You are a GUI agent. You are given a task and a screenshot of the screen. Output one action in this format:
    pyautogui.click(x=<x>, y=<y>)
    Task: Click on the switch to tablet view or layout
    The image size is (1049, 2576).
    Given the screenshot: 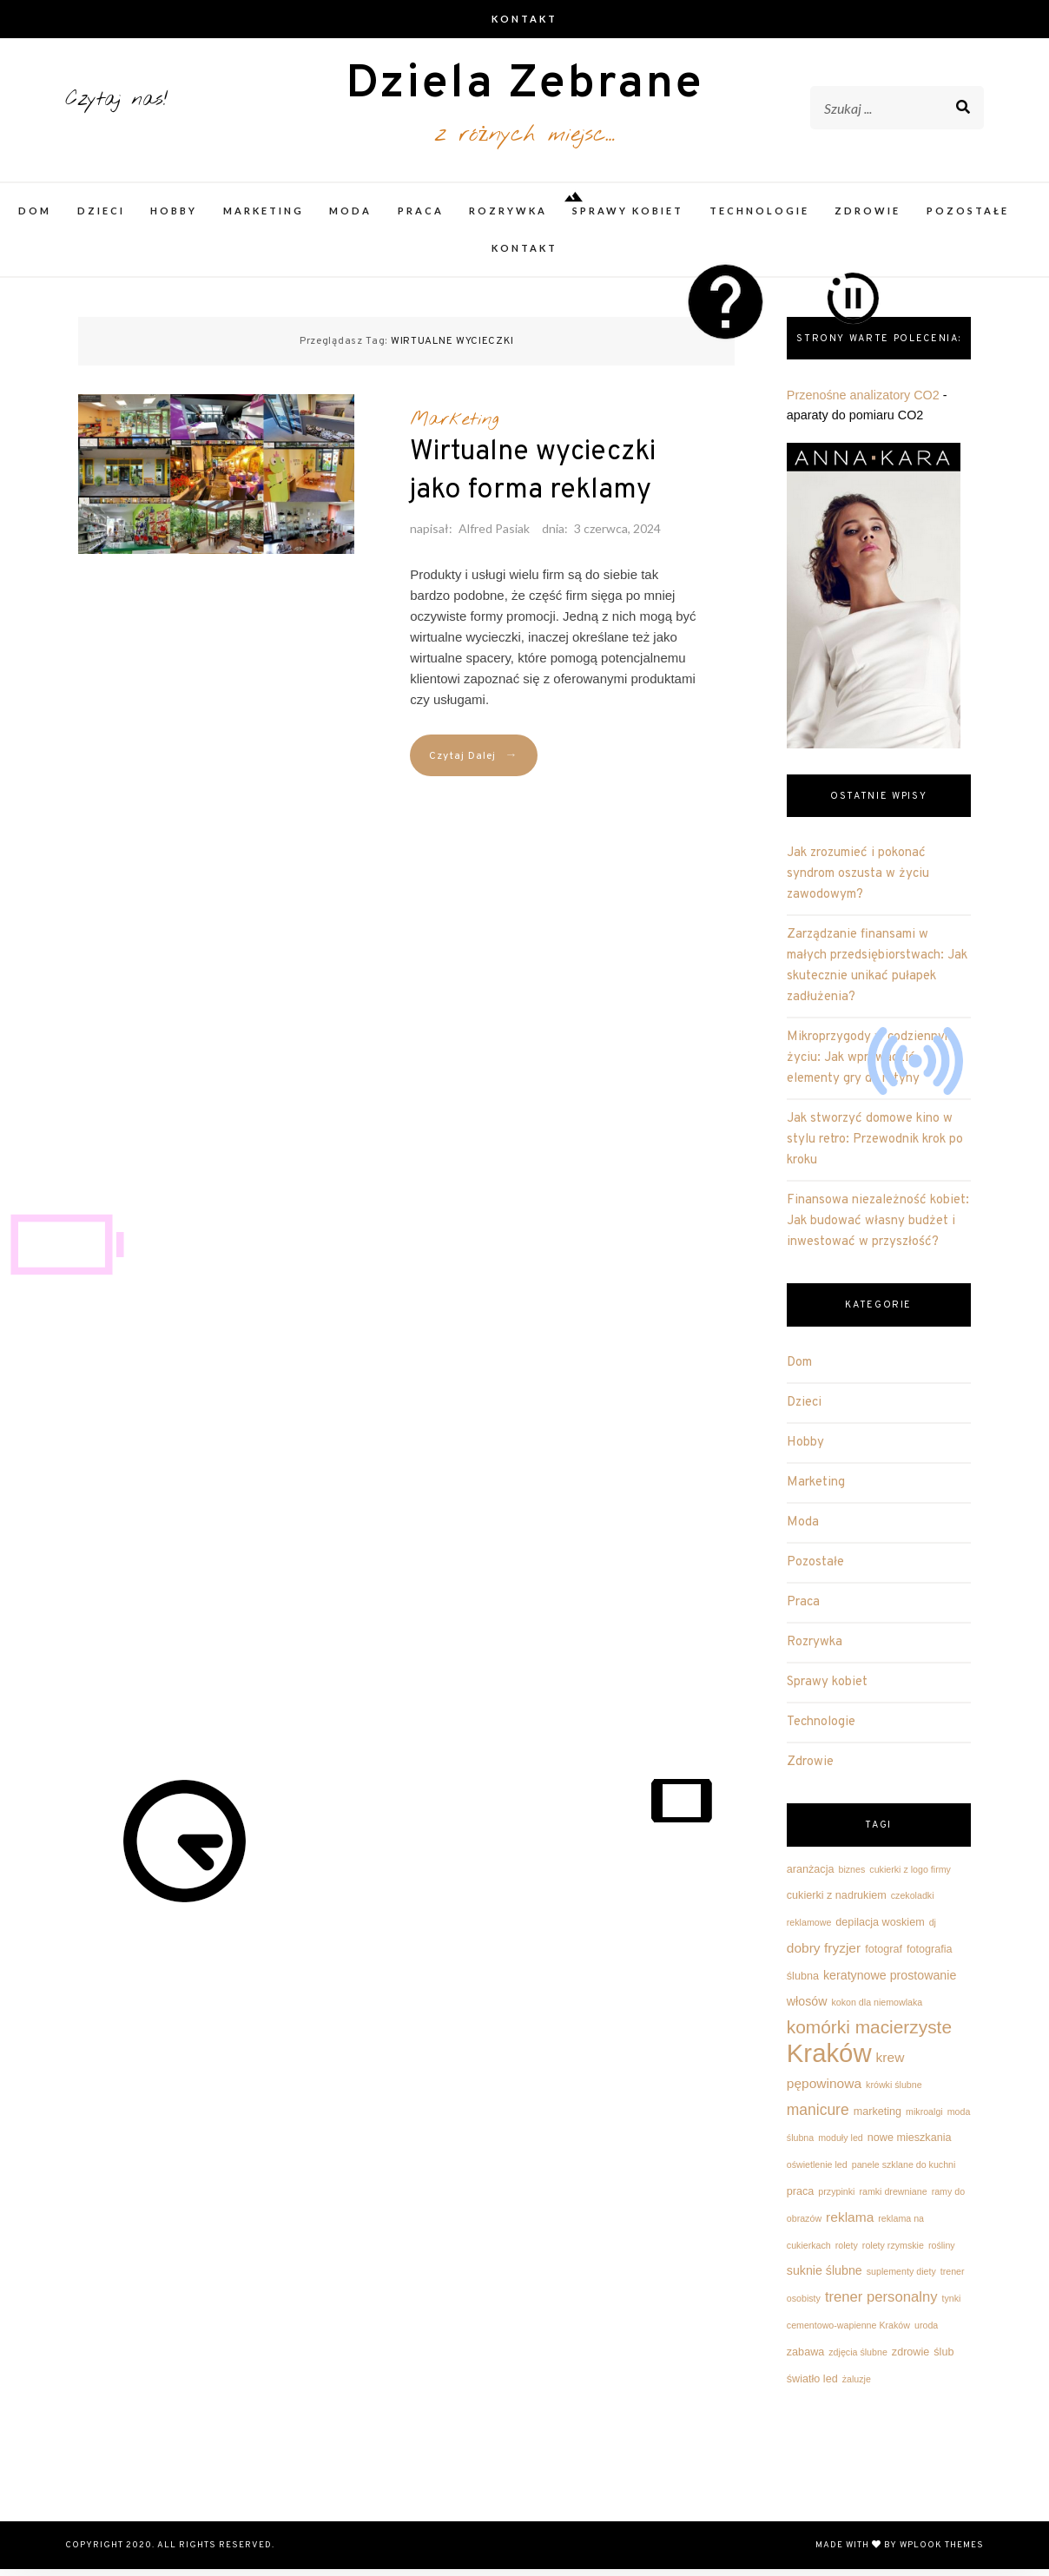 What is the action you would take?
    pyautogui.click(x=682, y=1801)
    